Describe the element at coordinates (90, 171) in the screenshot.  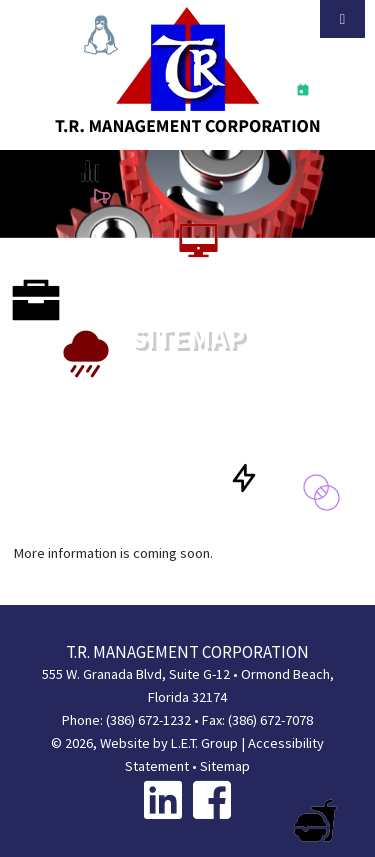
I see `view statistics and analytics` at that location.